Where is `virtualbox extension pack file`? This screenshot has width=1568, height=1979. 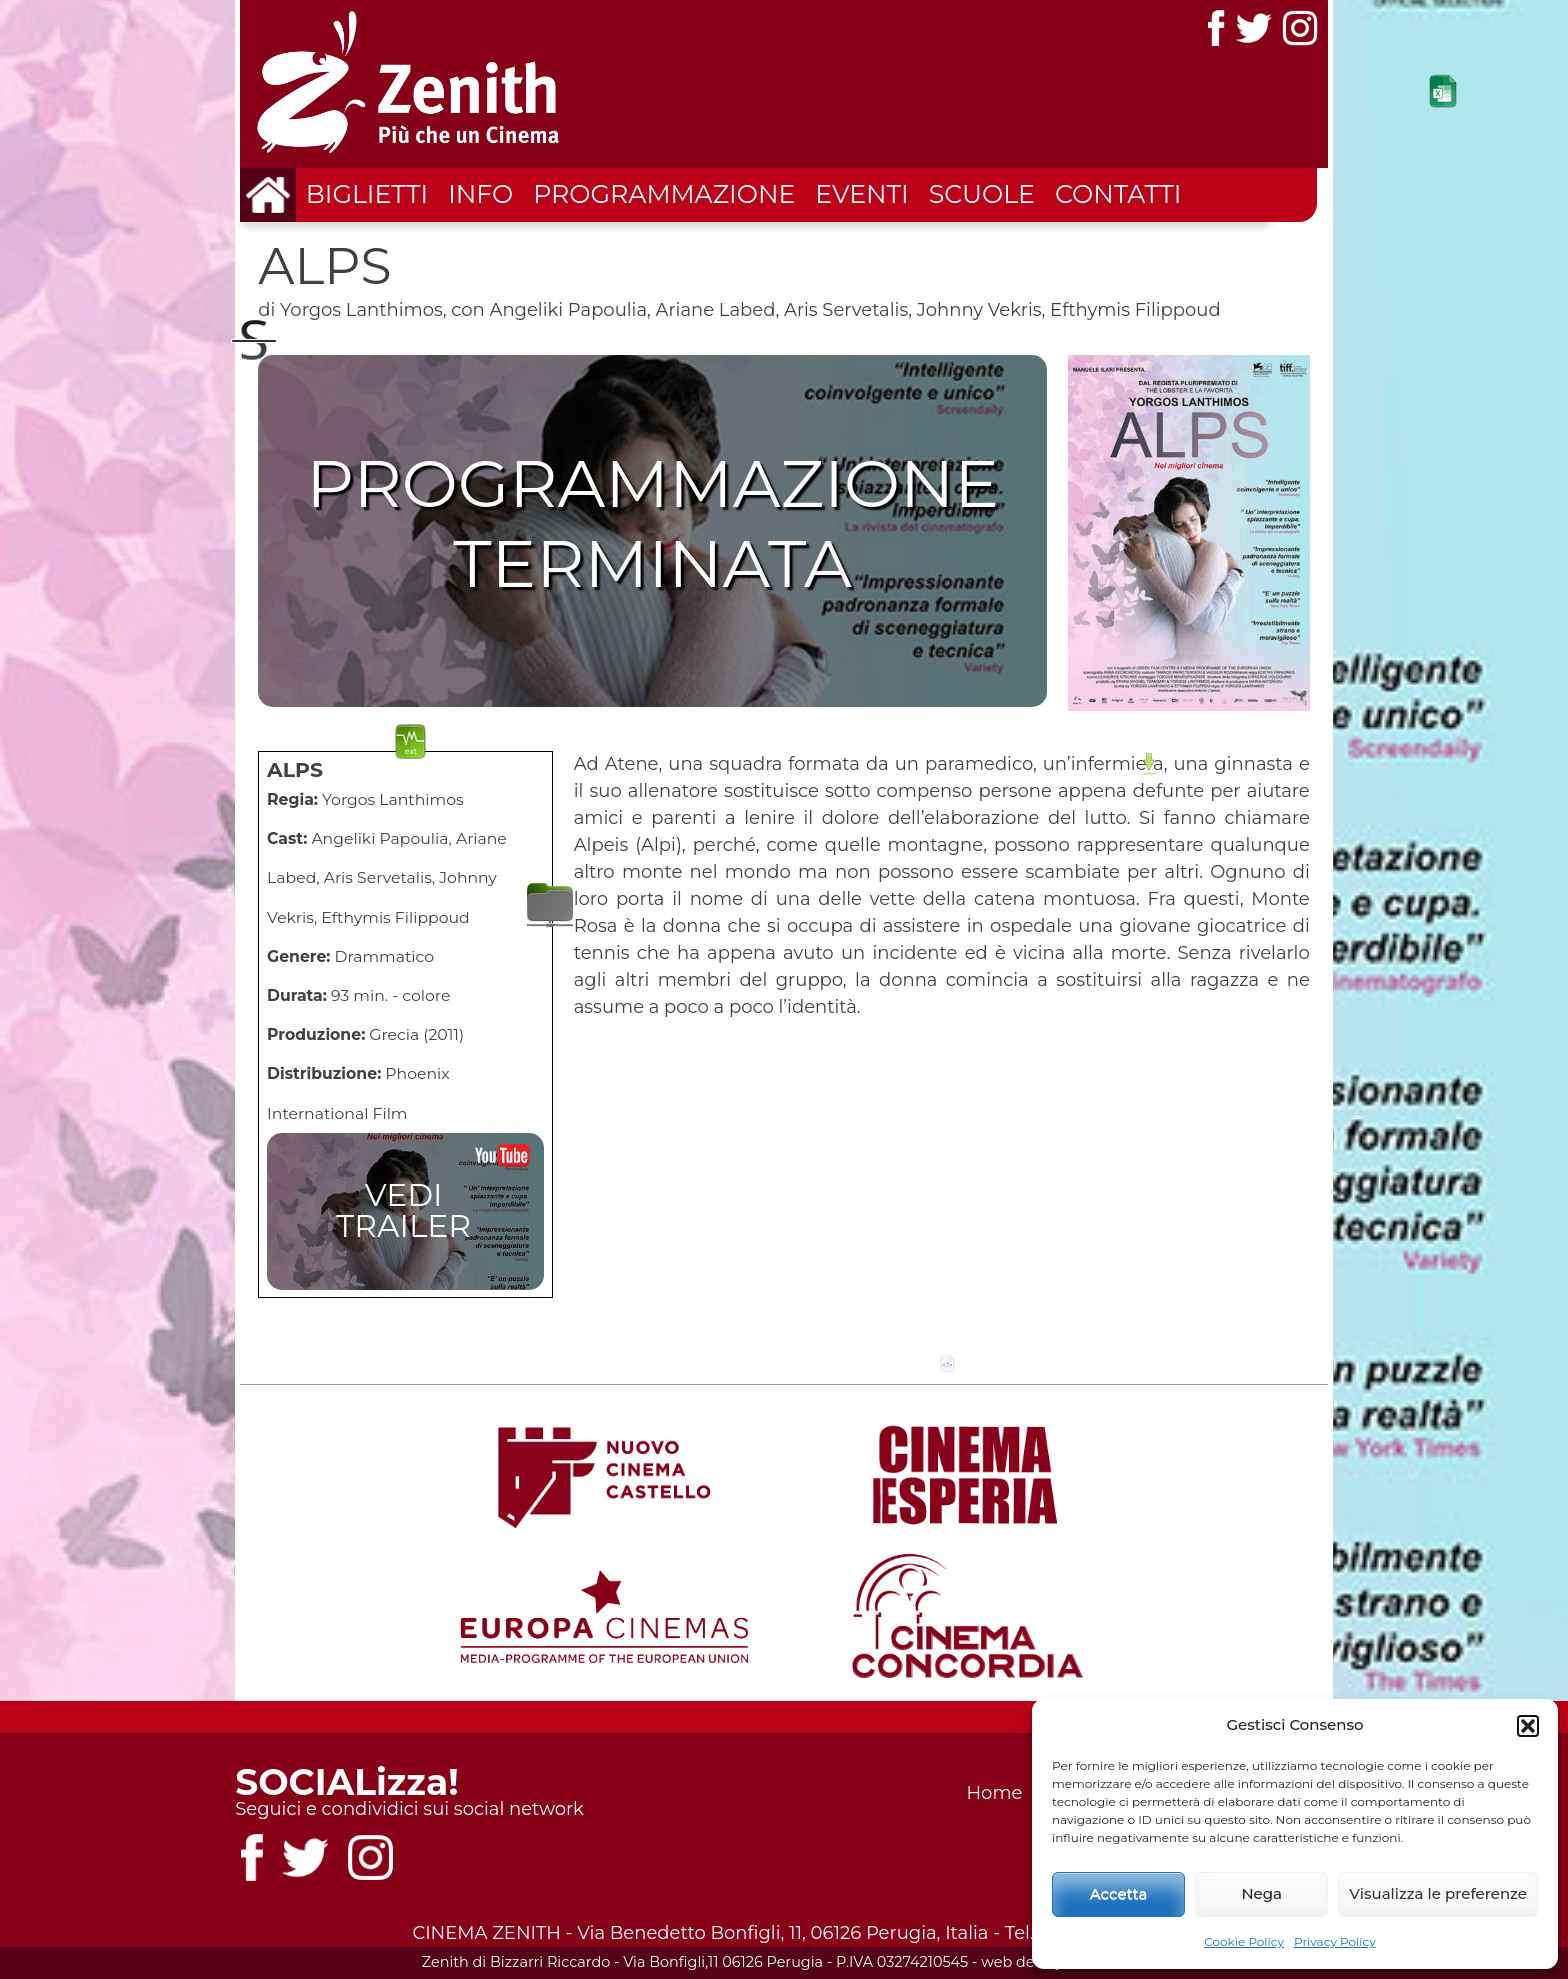
virtualbox extension pack file is located at coordinates (410, 741).